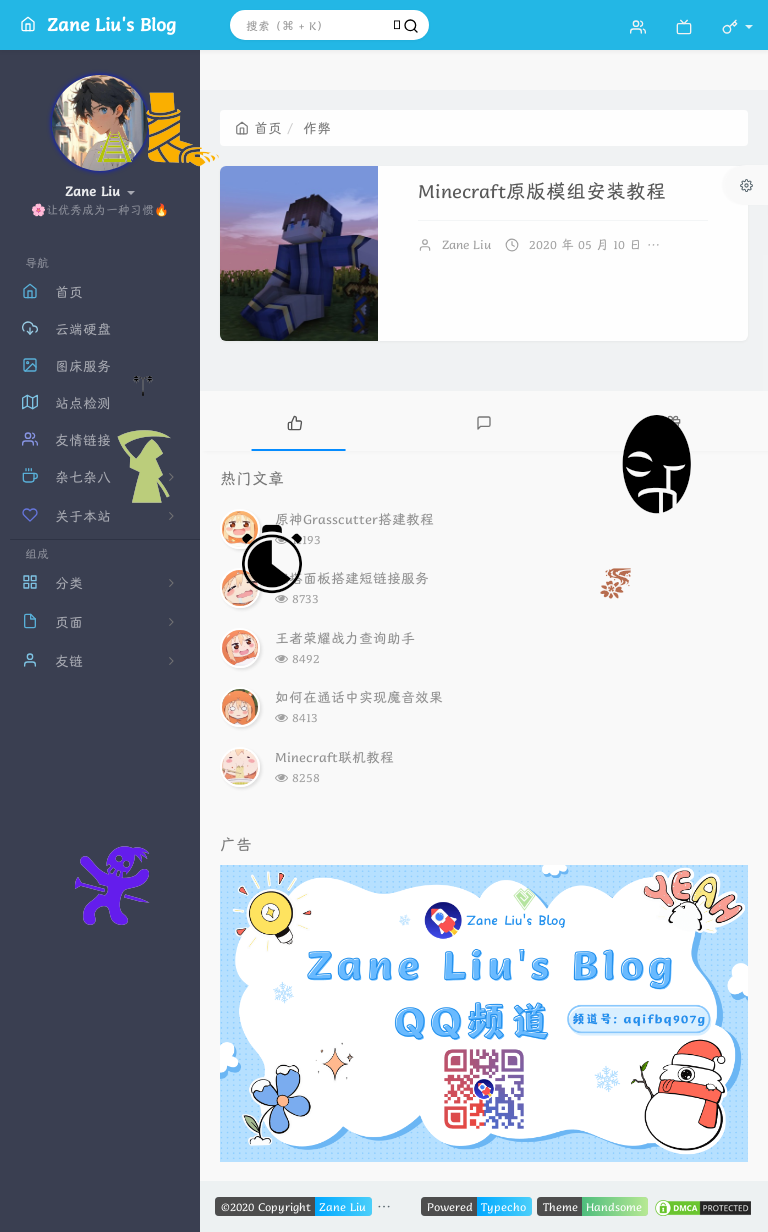  I want to click on browse fragrance or perfume products, so click(615, 583).